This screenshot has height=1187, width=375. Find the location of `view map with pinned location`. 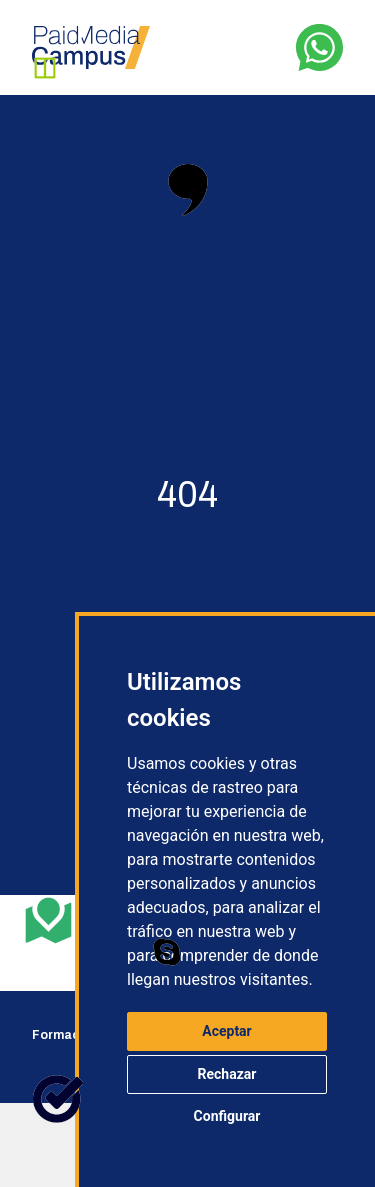

view map with pinned location is located at coordinates (48, 920).